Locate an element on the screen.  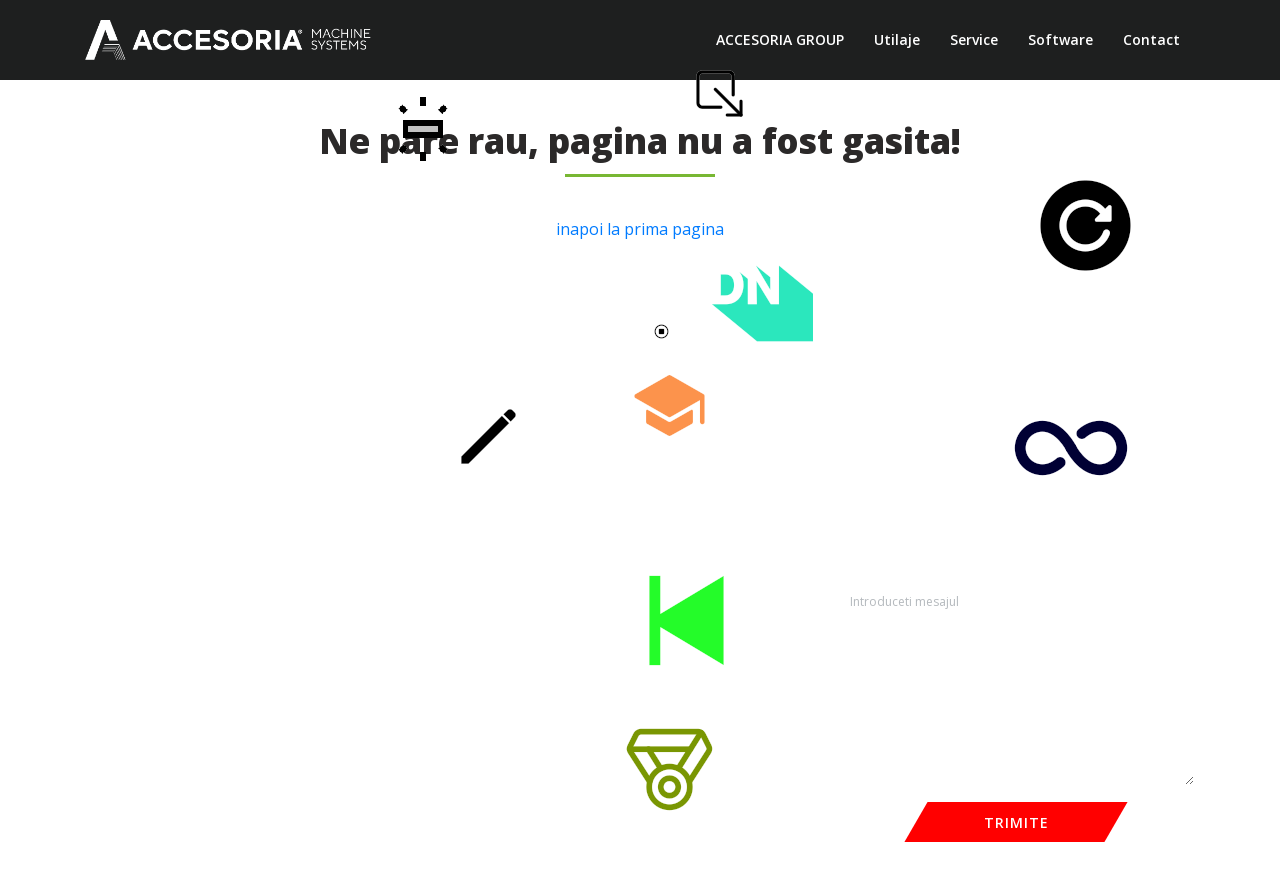
enable infinite scroll or looping is located at coordinates (1071, 448).